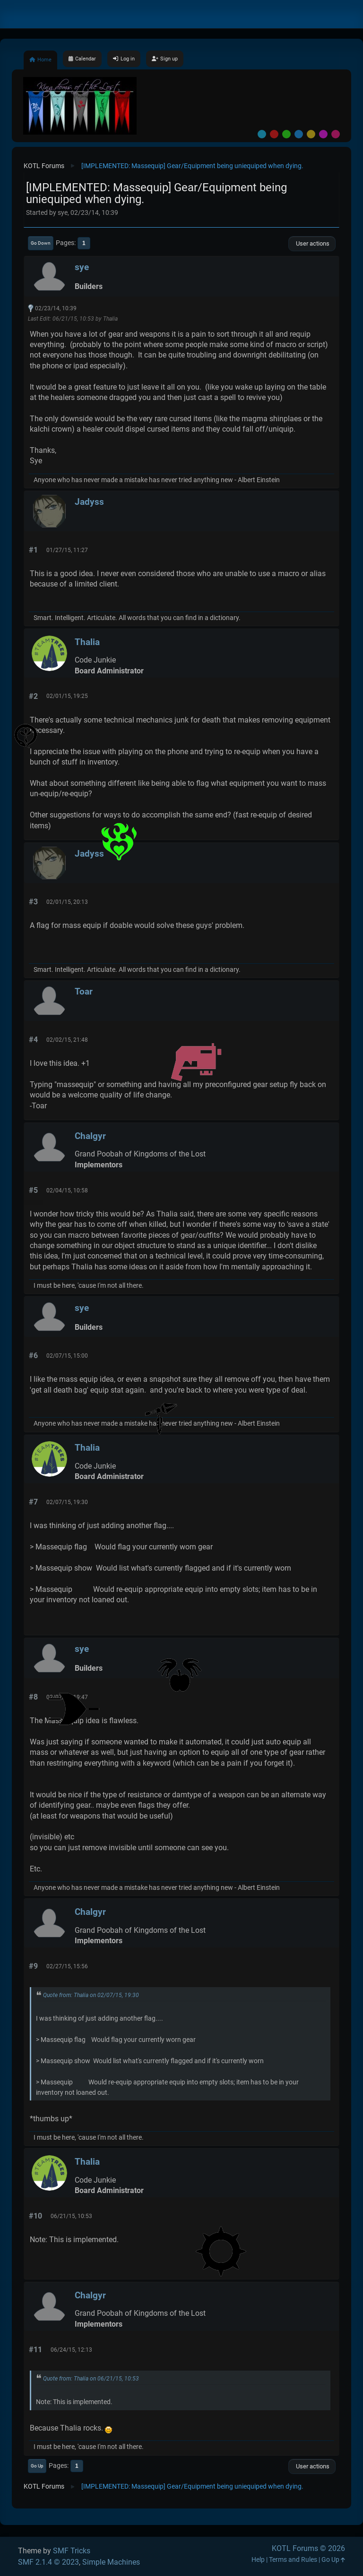 The height and width of the screenshot is (2576, 363). I want to click on browse plants and animals category, so click(26, 736).